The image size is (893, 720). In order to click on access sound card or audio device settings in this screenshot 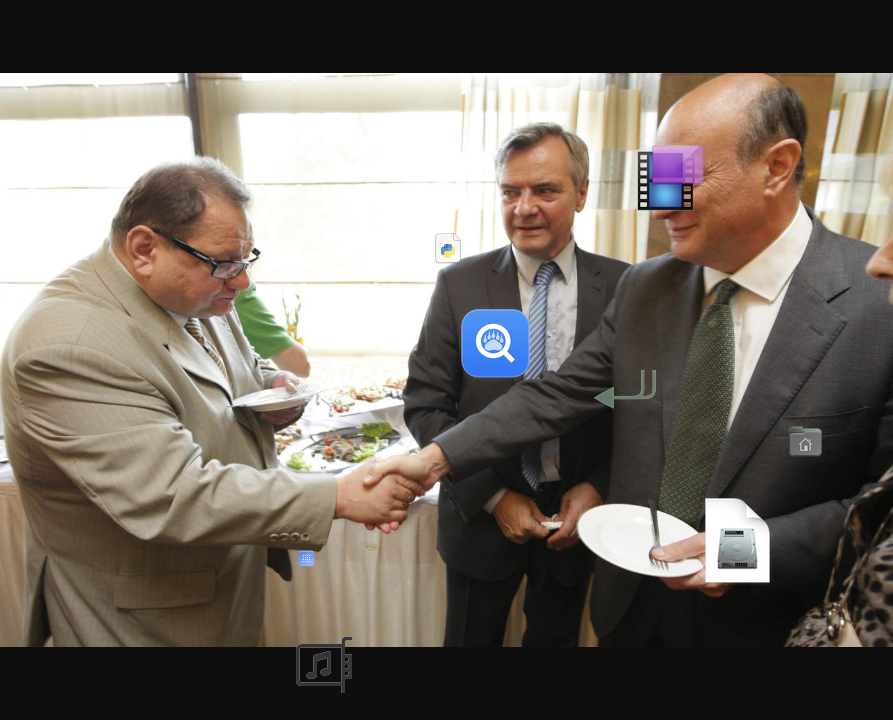, I will do `click(324, 665)`.